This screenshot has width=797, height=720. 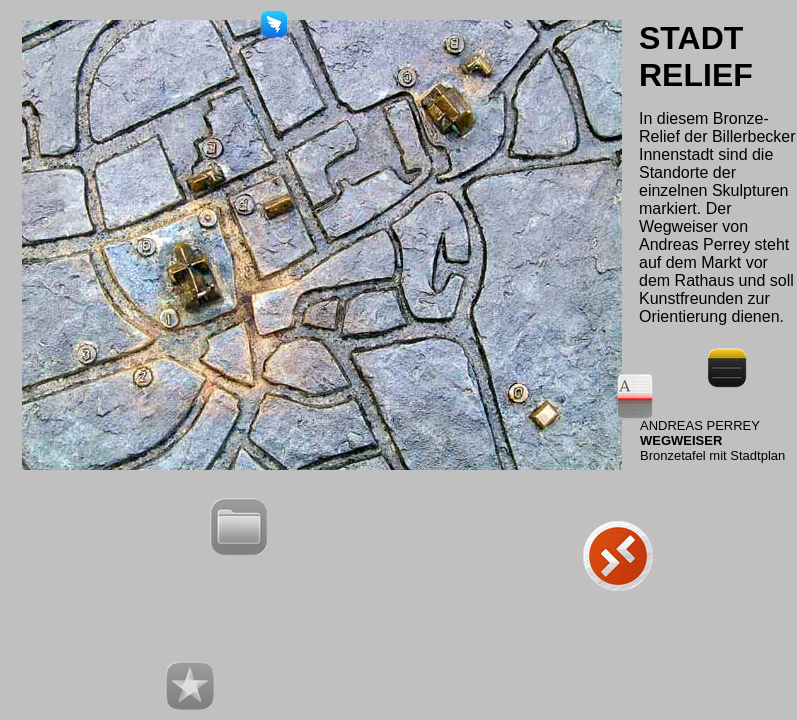 I want to click on open remote desktop connection, so click(x=618, y=556).